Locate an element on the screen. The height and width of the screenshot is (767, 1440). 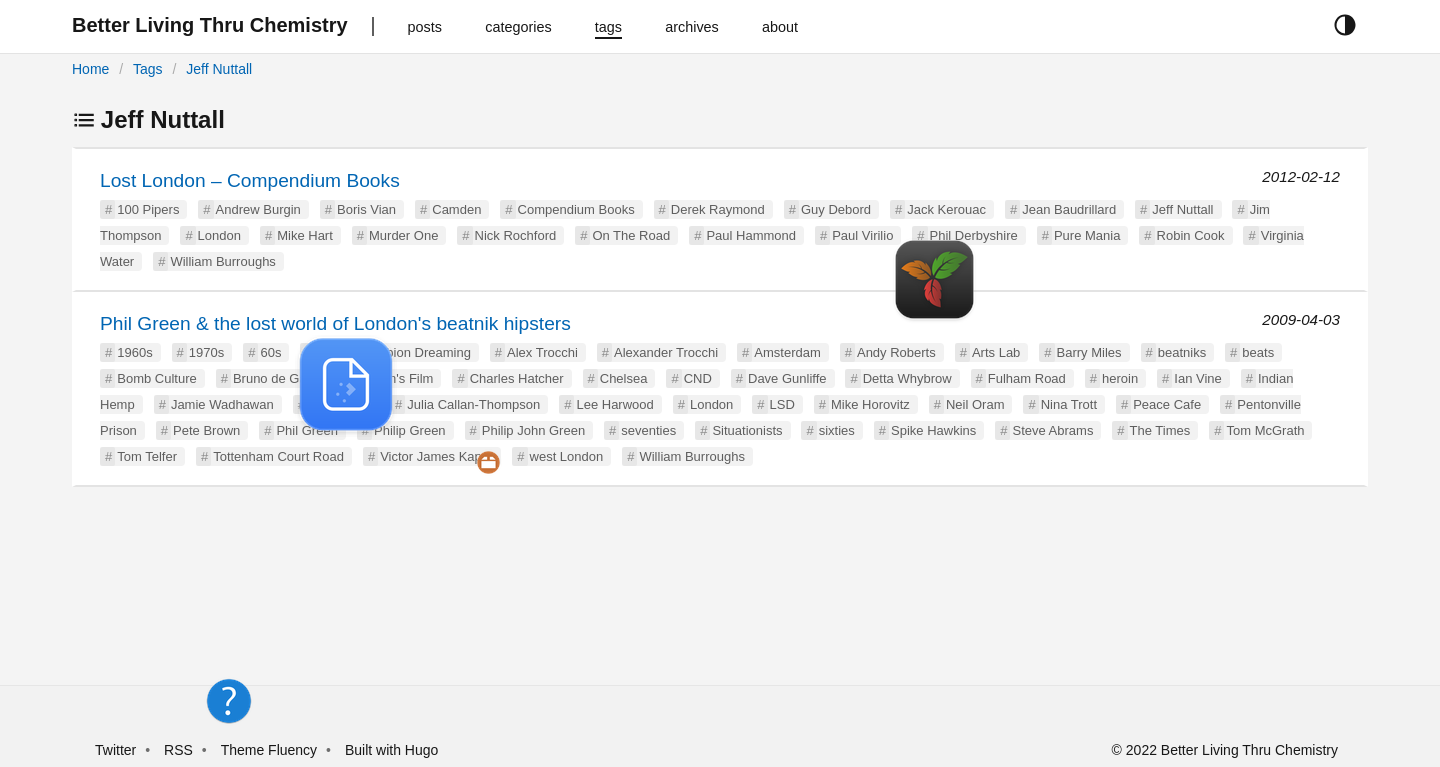
indicates help or additional information is available is located at coordinates (229, 701).